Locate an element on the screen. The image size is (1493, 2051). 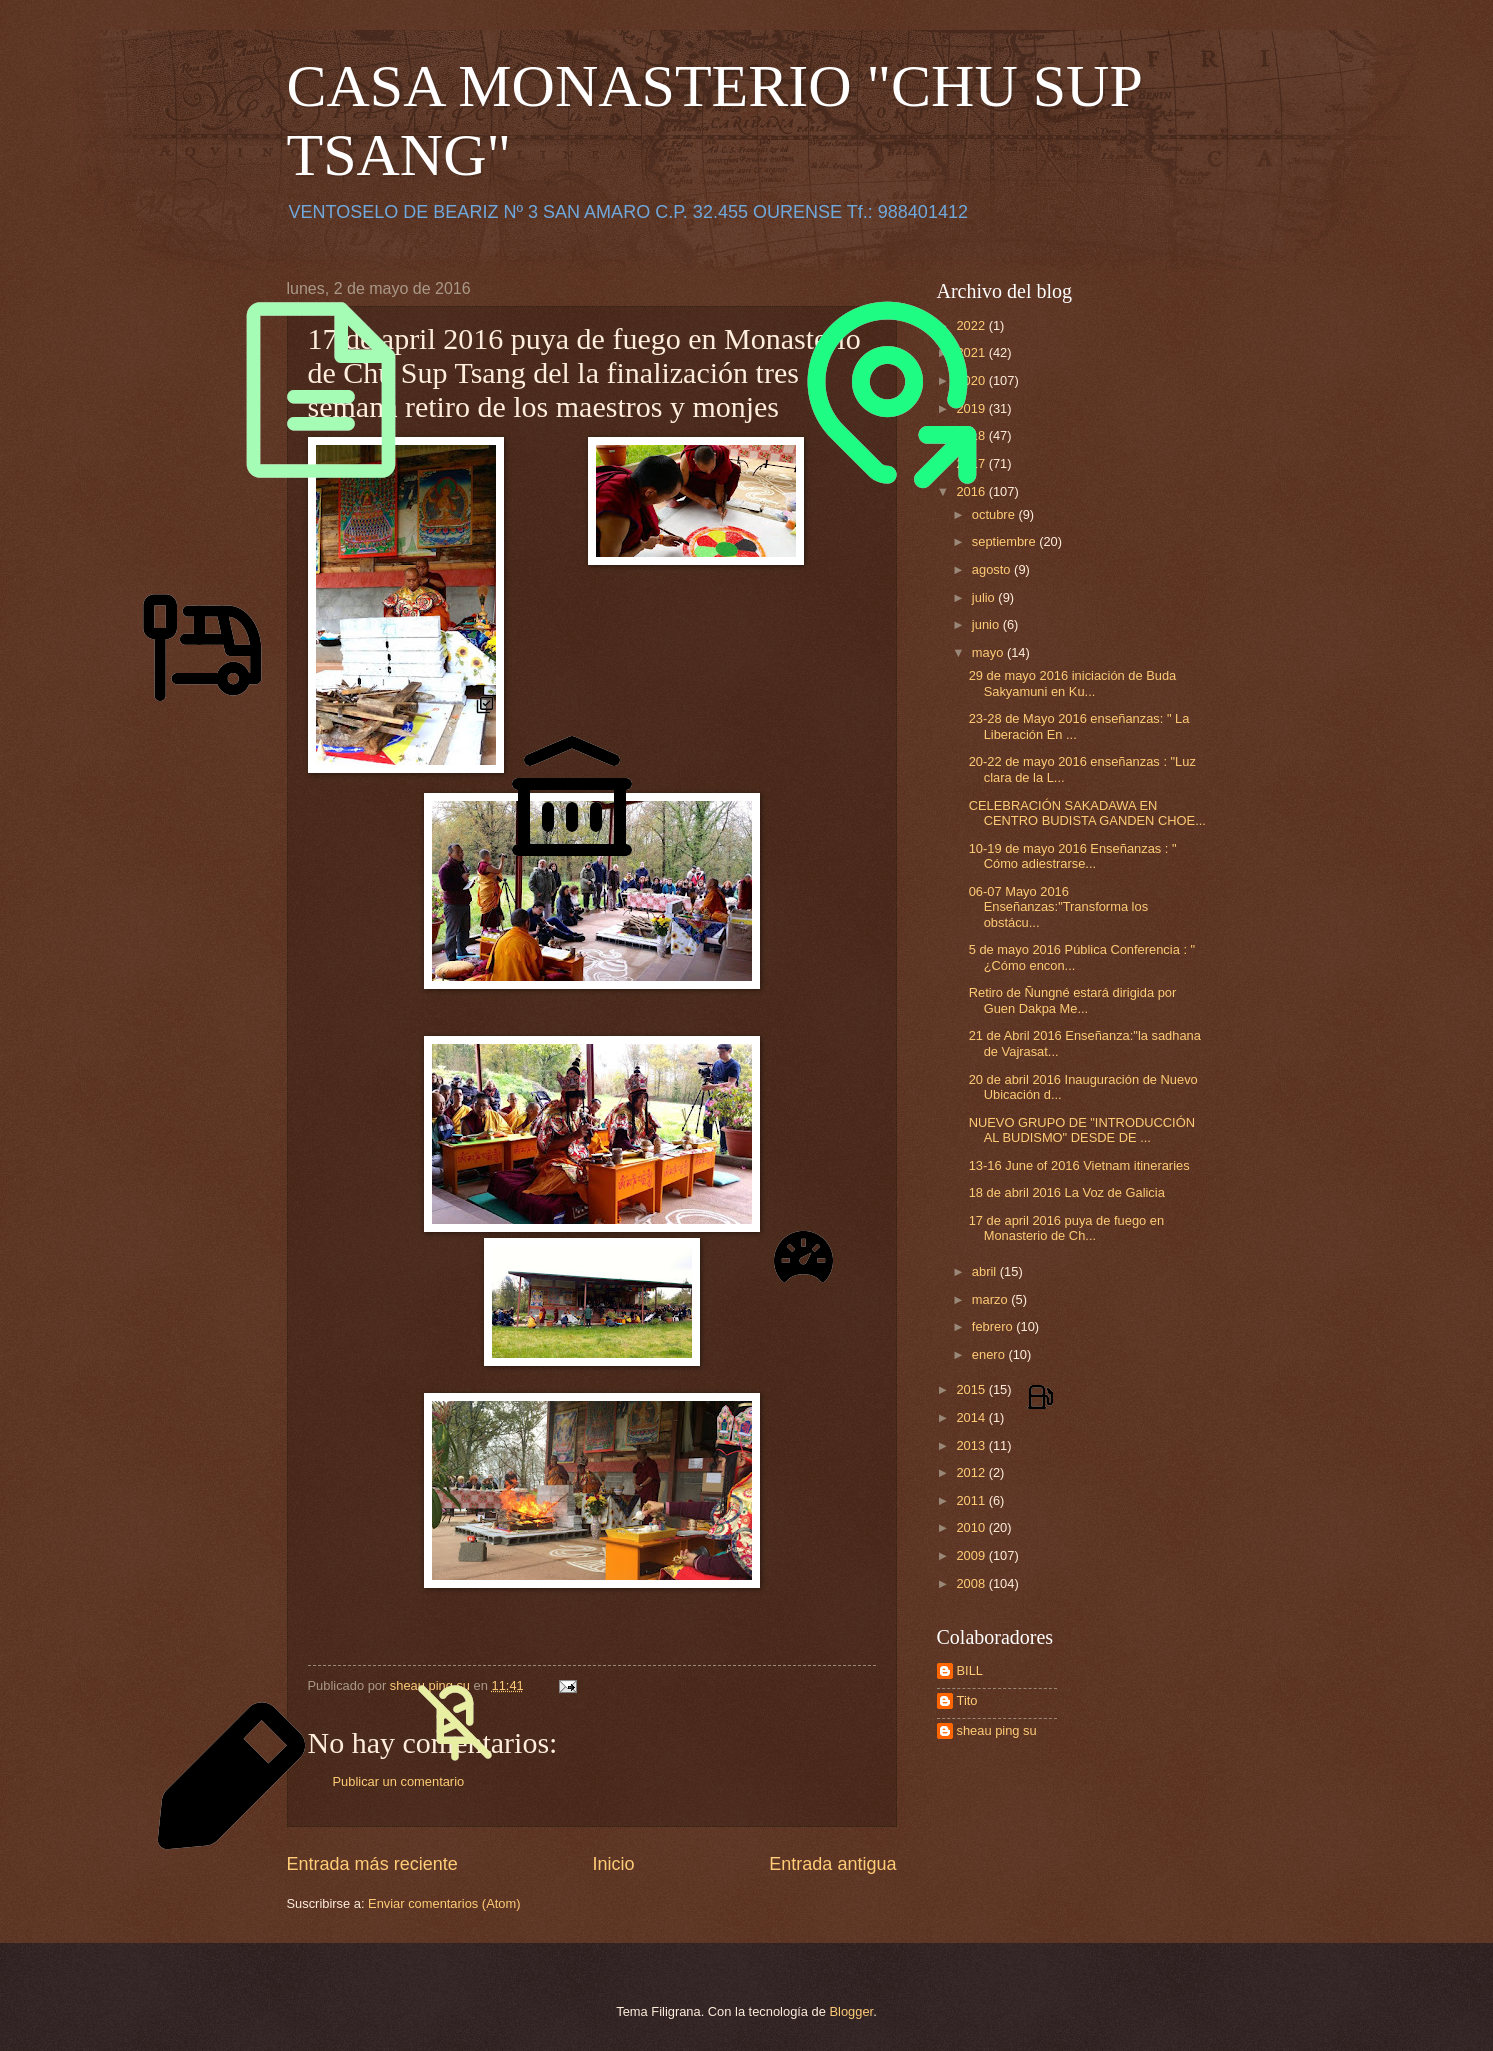
item successfully added to library is located at coordinates (485, 705).